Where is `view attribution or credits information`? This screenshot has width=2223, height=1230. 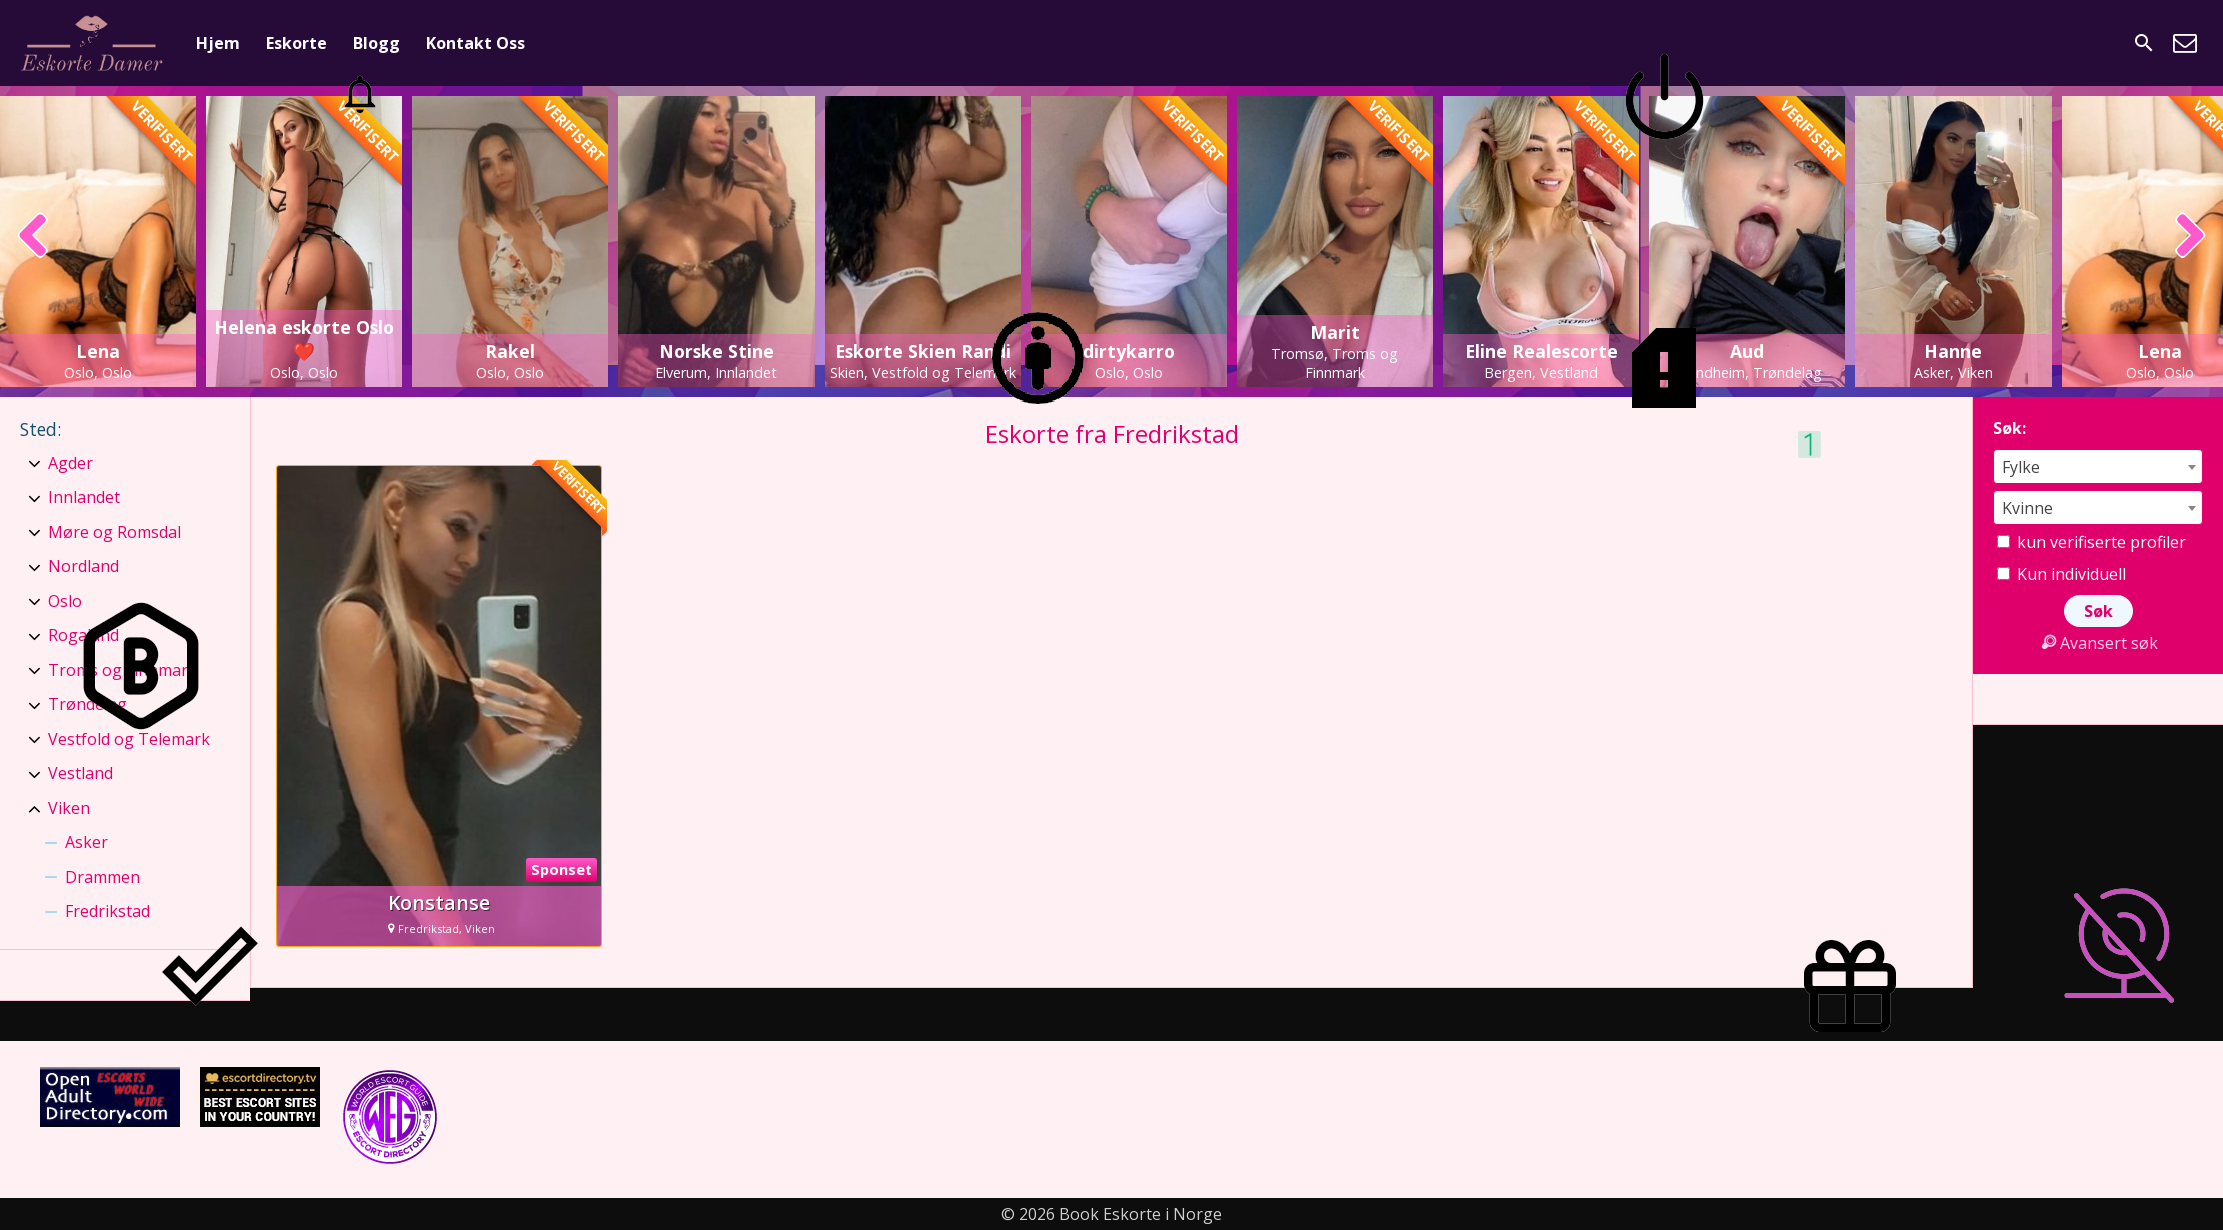
view attribution or credits information is located at coordinates (1038, 358).